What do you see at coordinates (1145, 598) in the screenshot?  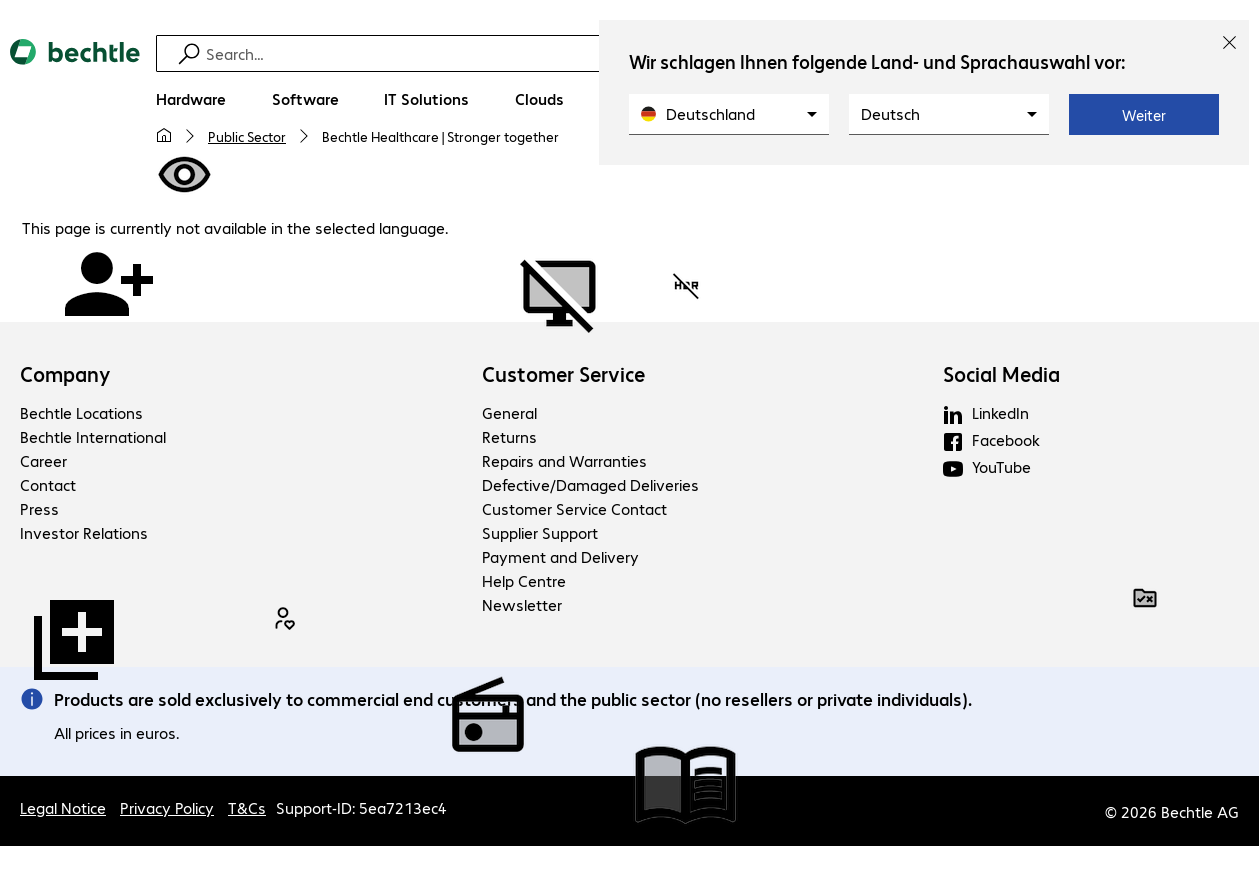 I see `access folder with validation rules` at bounding box center [1145, 598].